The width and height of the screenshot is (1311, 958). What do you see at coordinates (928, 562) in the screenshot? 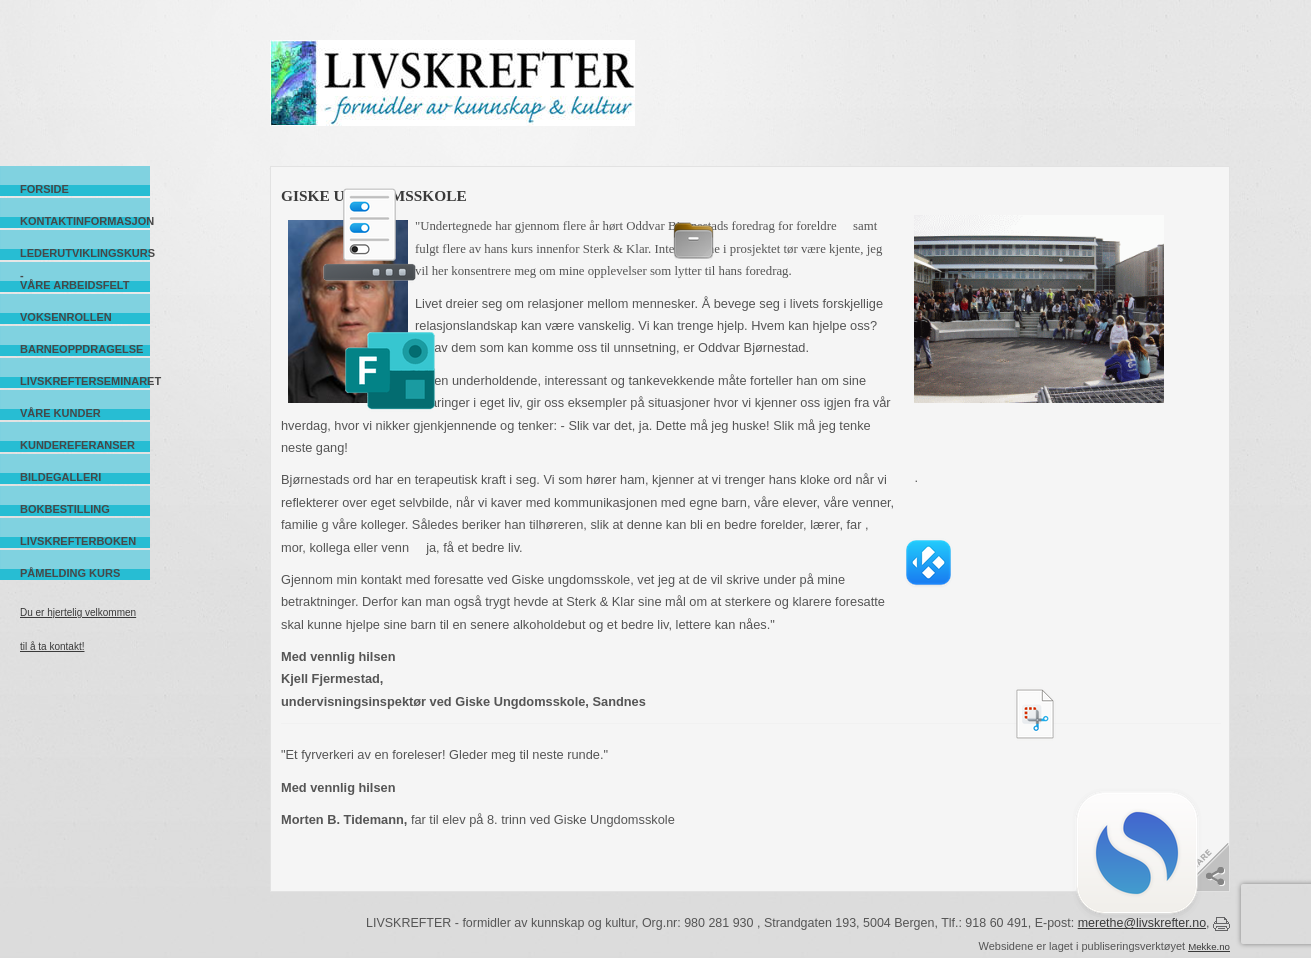
I see `open kodi media center` at bounding box center [928, 562].